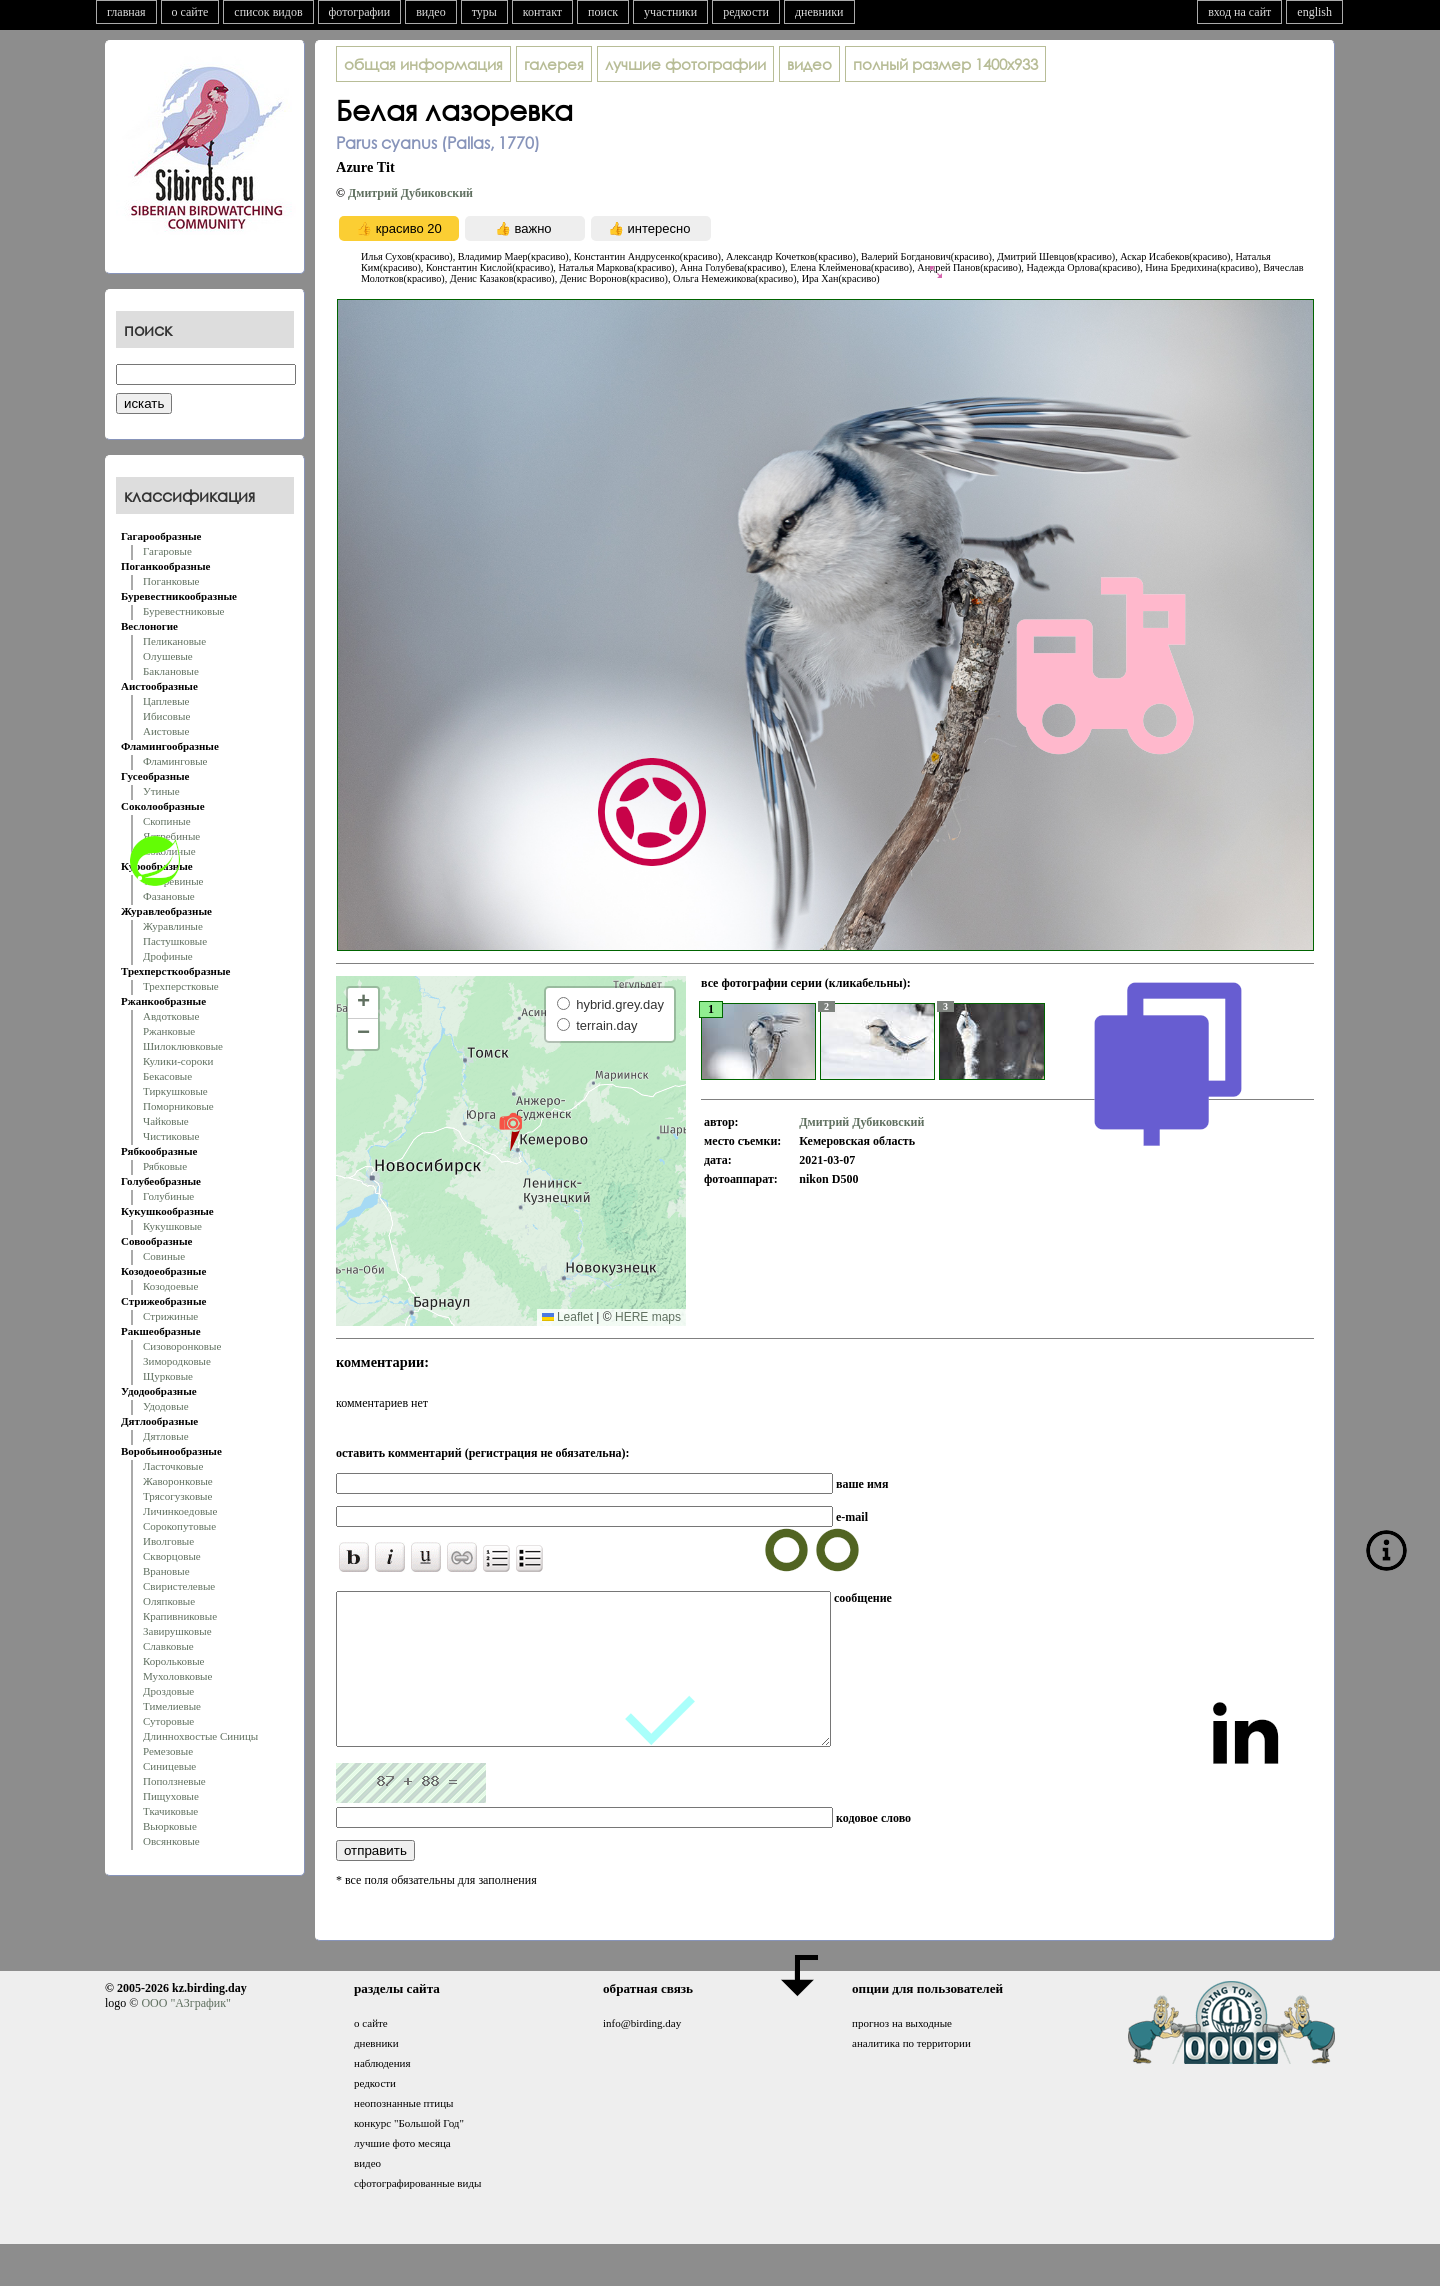 This screenshot has width=1440, height=2286. What do you see at coordinates (812, 1550) in the screenshot?
I see `open flickr app` at bounding box center [812, 1550].